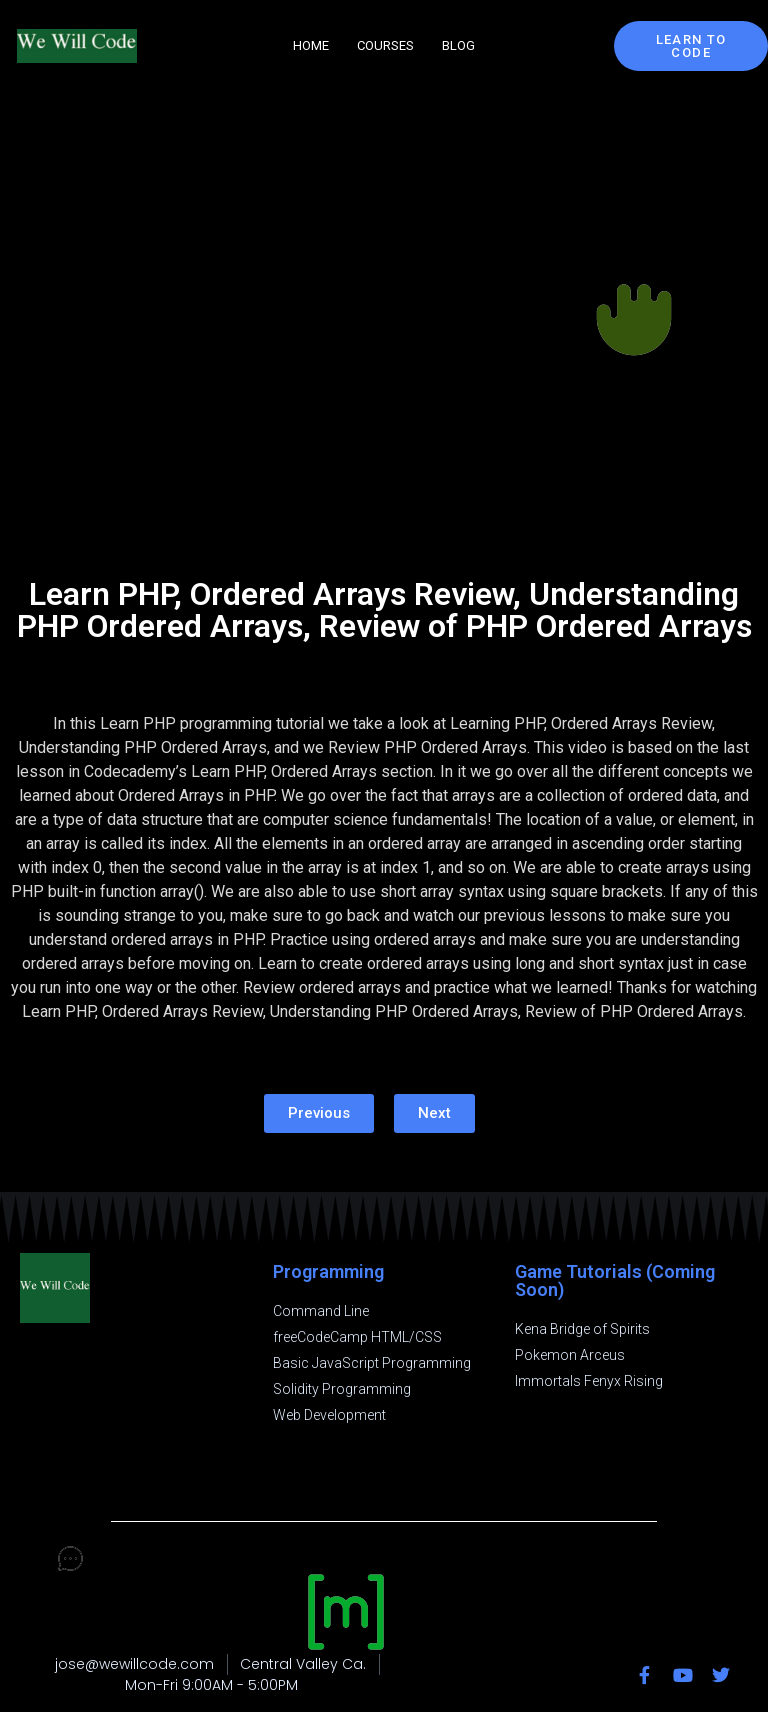  I want to click on drag to reorder items, so click(634, 308).